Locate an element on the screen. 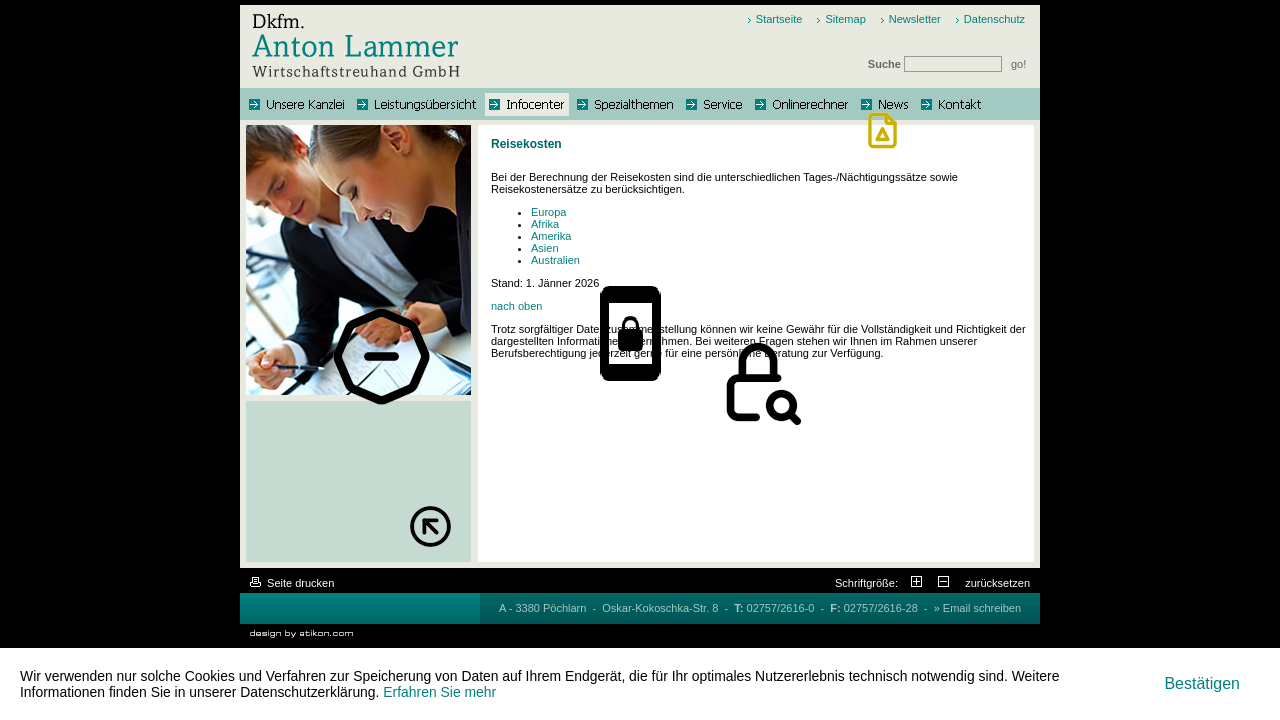  navigate back to previous screen is located at coordinates (430, 526).